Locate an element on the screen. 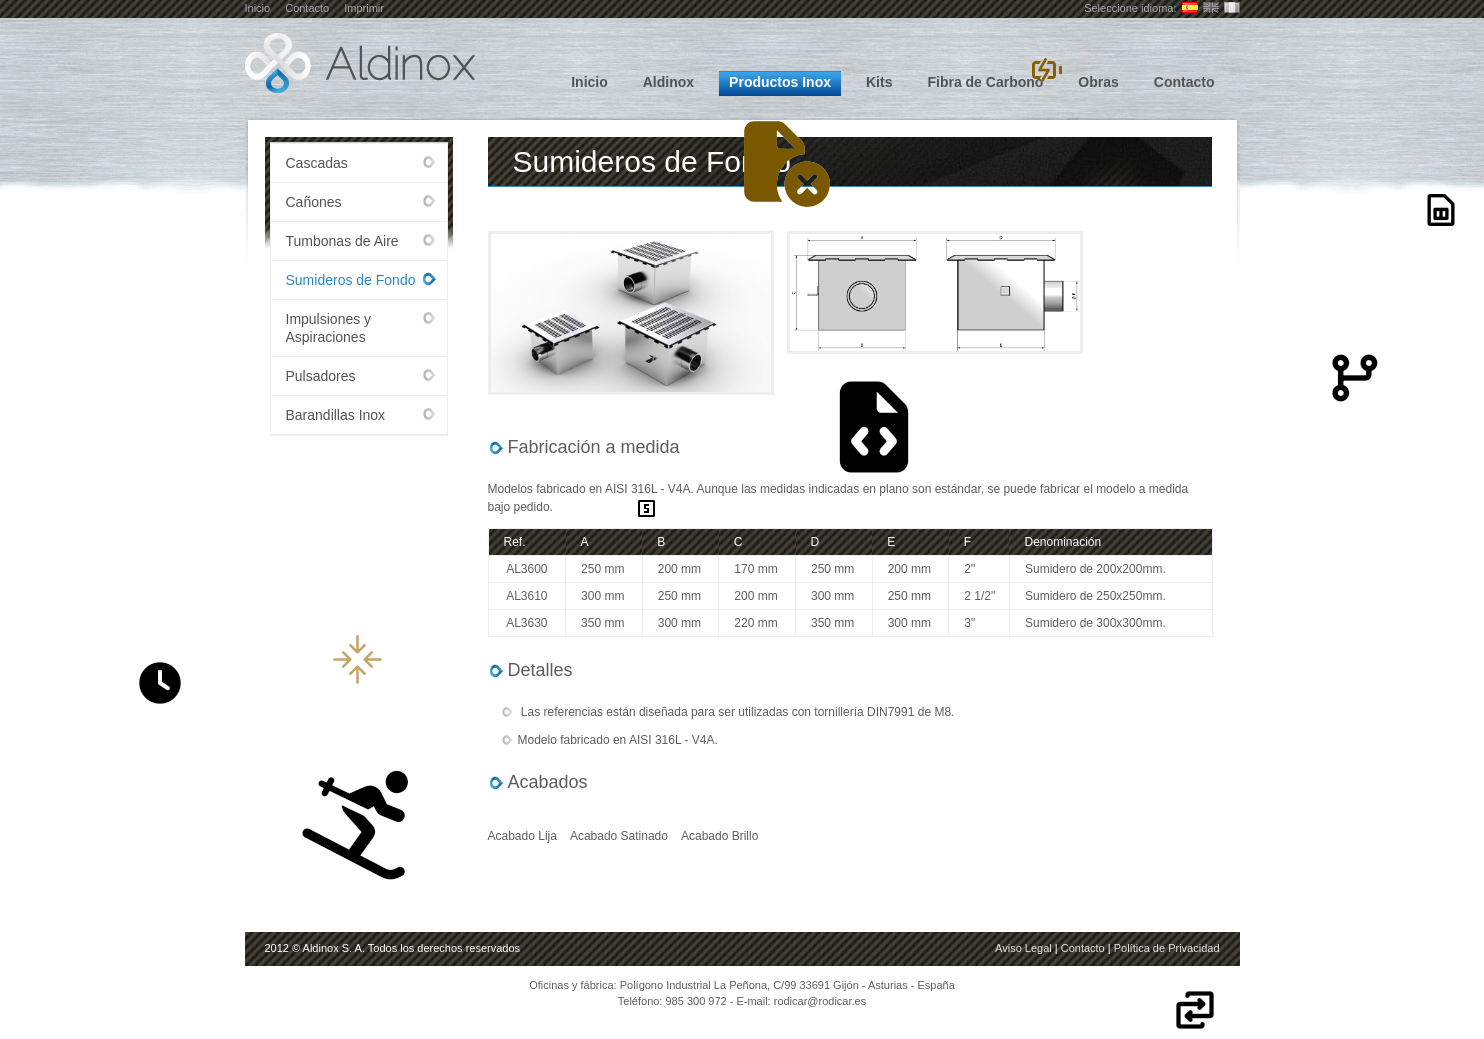 The image size is (1484, 1039). manage sim card settings is located at coordinates (1441, 210).